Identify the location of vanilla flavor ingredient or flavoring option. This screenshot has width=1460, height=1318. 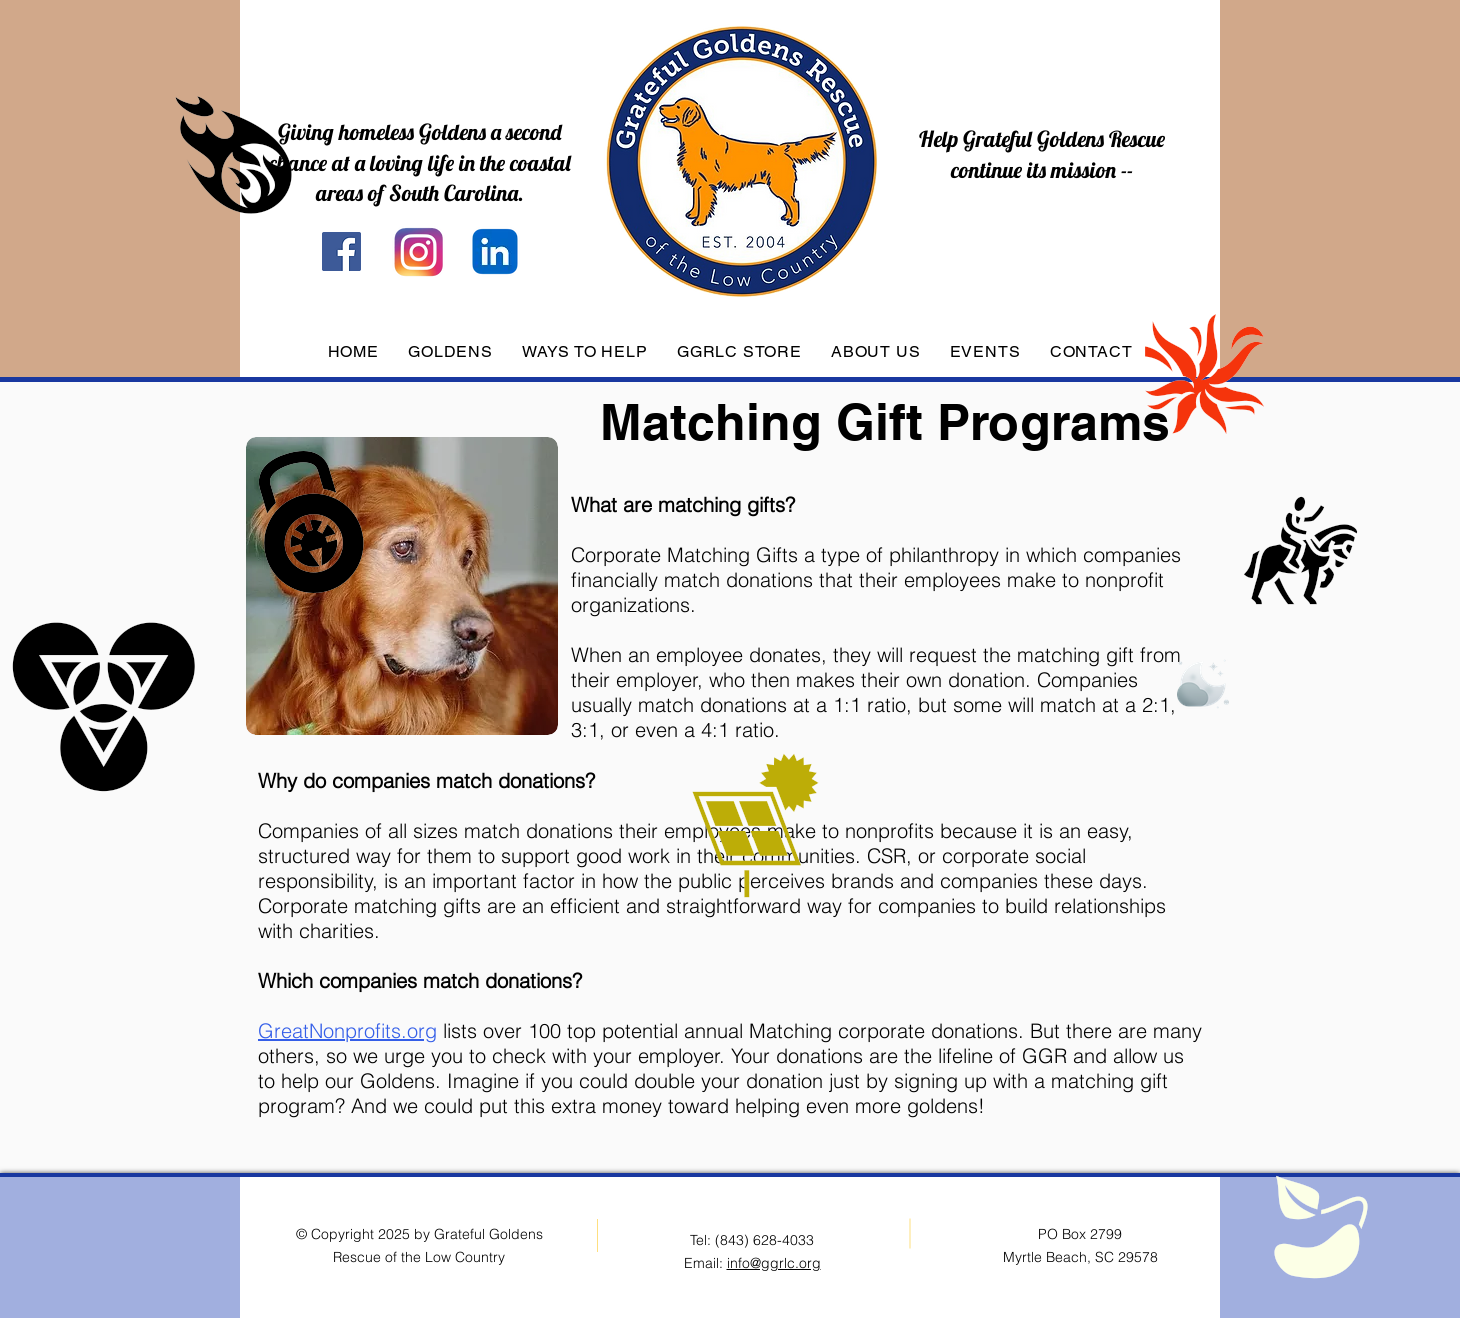
(1204, 373).